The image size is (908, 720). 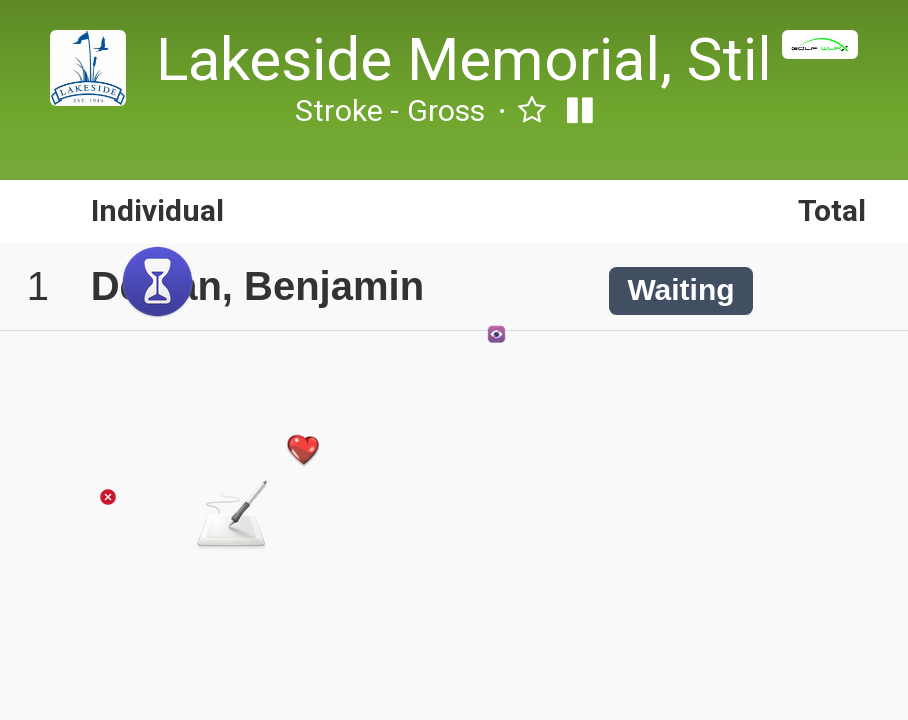 What do you see at coordinates (157, 281) in the screenshot?
I see `view screen time usage and statistics` at bounding box center [157, 281].